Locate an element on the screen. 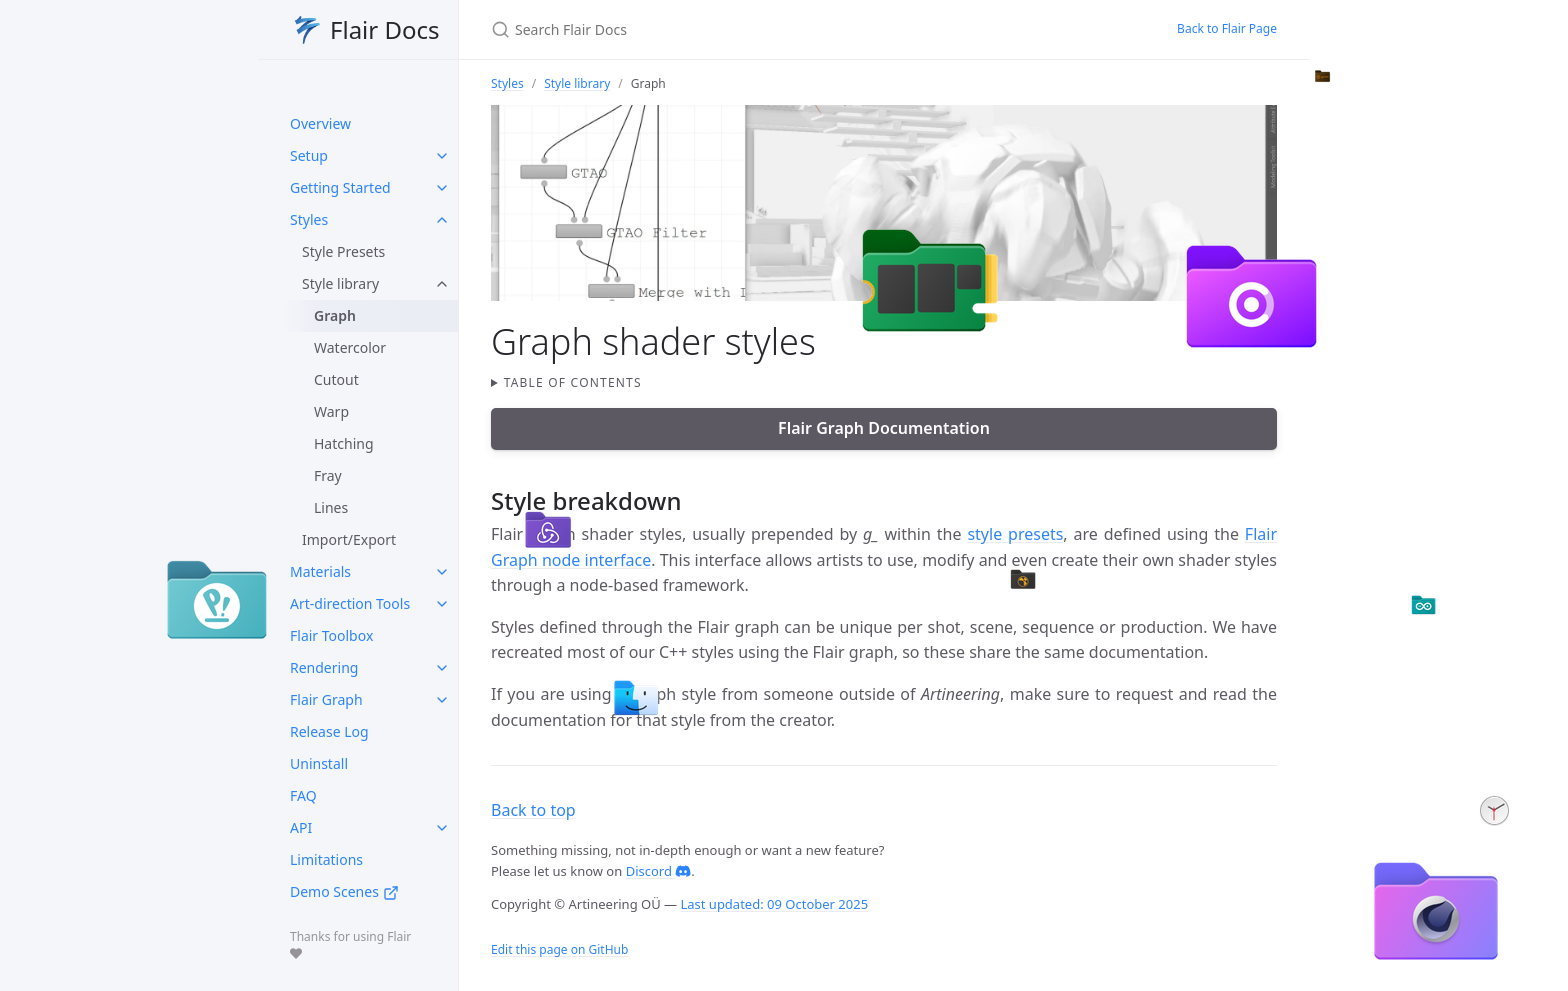  open wondershare orgcharting project folder is located at coordinates (1251, 300).